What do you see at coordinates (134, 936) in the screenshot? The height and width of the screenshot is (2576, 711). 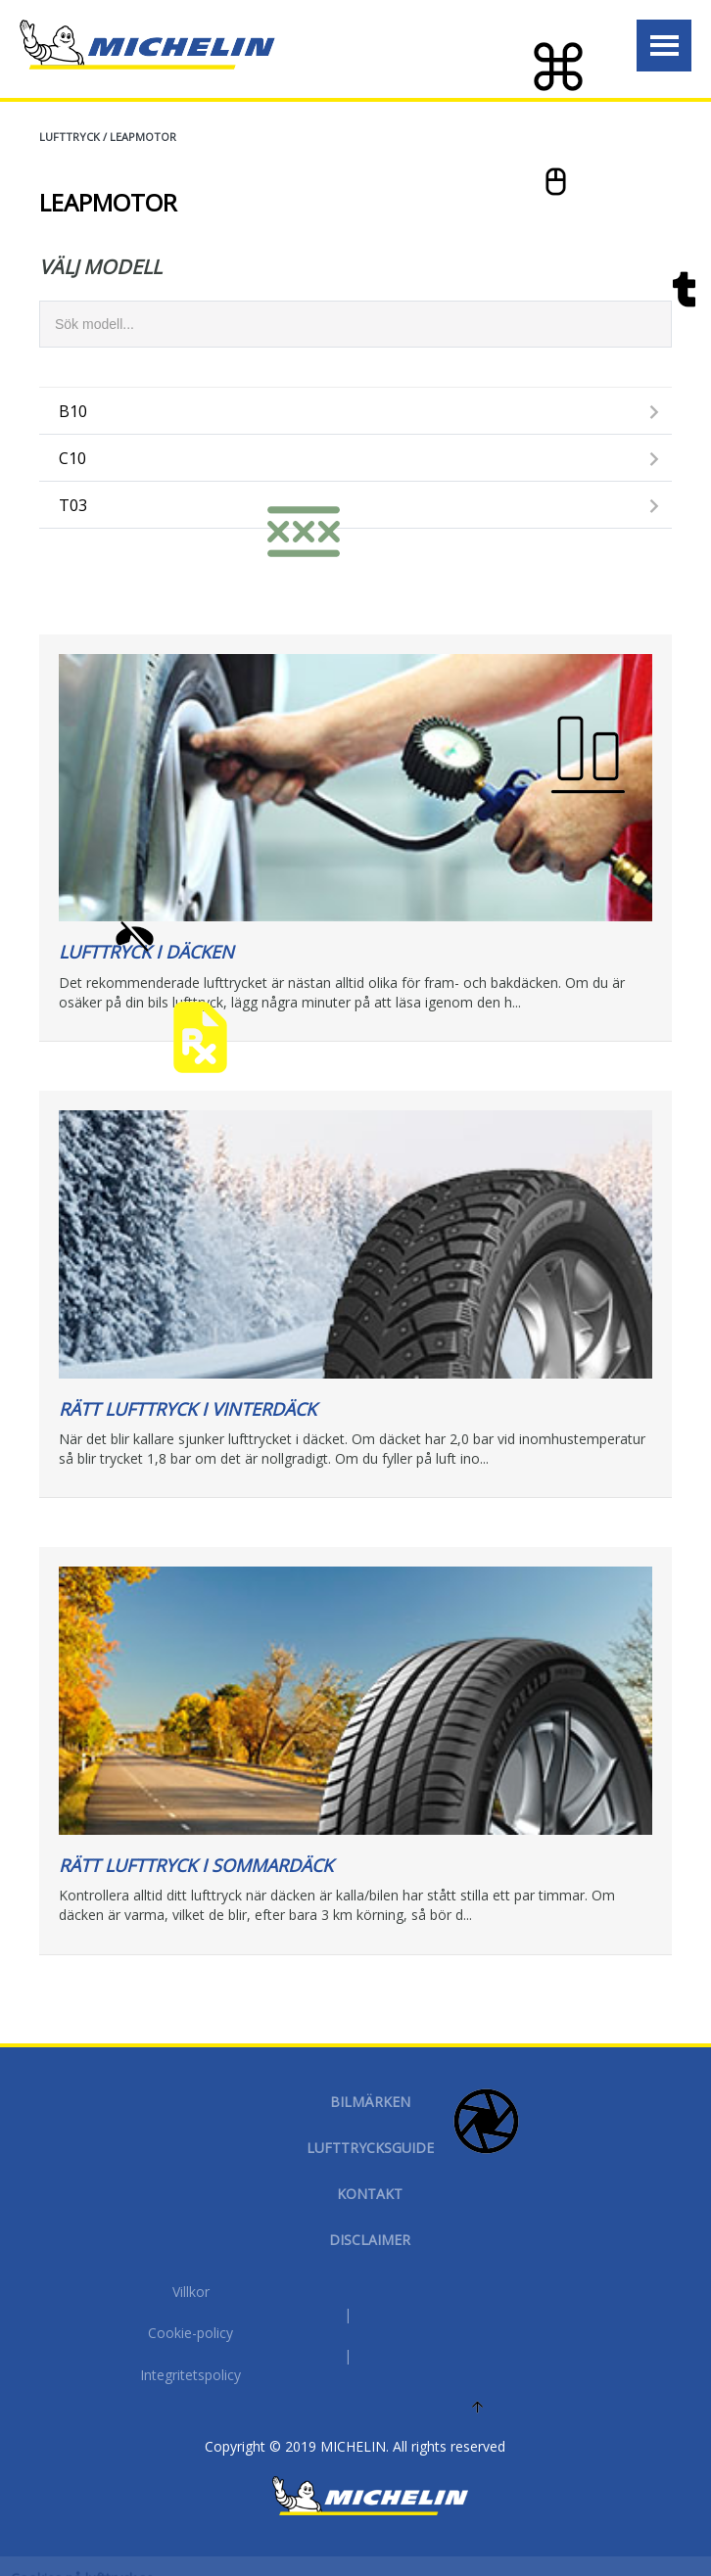 I see `end or decline an incoming call` at bounding box center [134, 936].